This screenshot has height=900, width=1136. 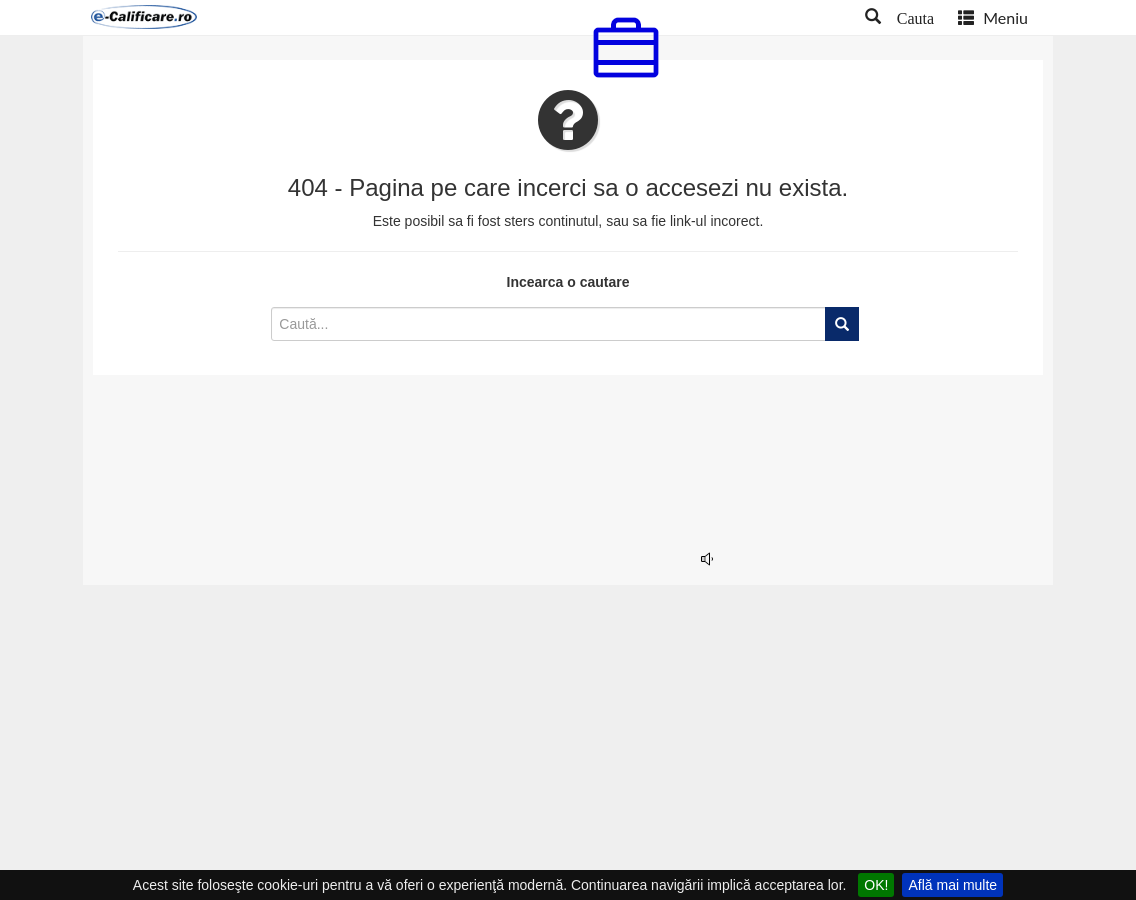 What do you see at coordinates (708, 559) in the screenshot?
I see `volume set to low level` at bounding box center [708, 559].